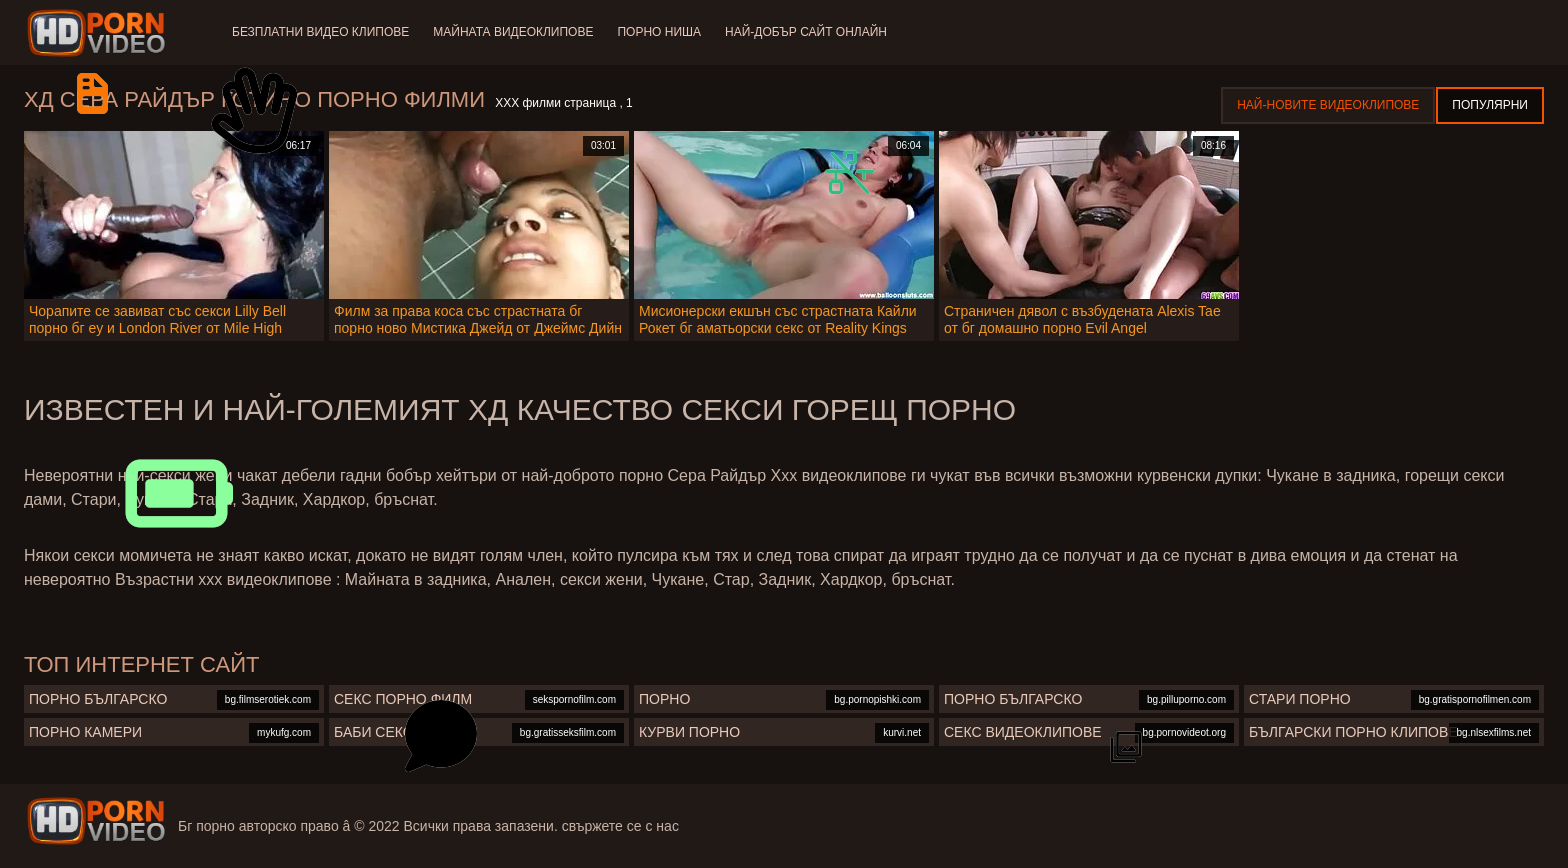 The image size is (1568, 868). What do you see at coordinates (441, 736) in the screenshot?
I see `open comments section` at bounding box center [441, 736].